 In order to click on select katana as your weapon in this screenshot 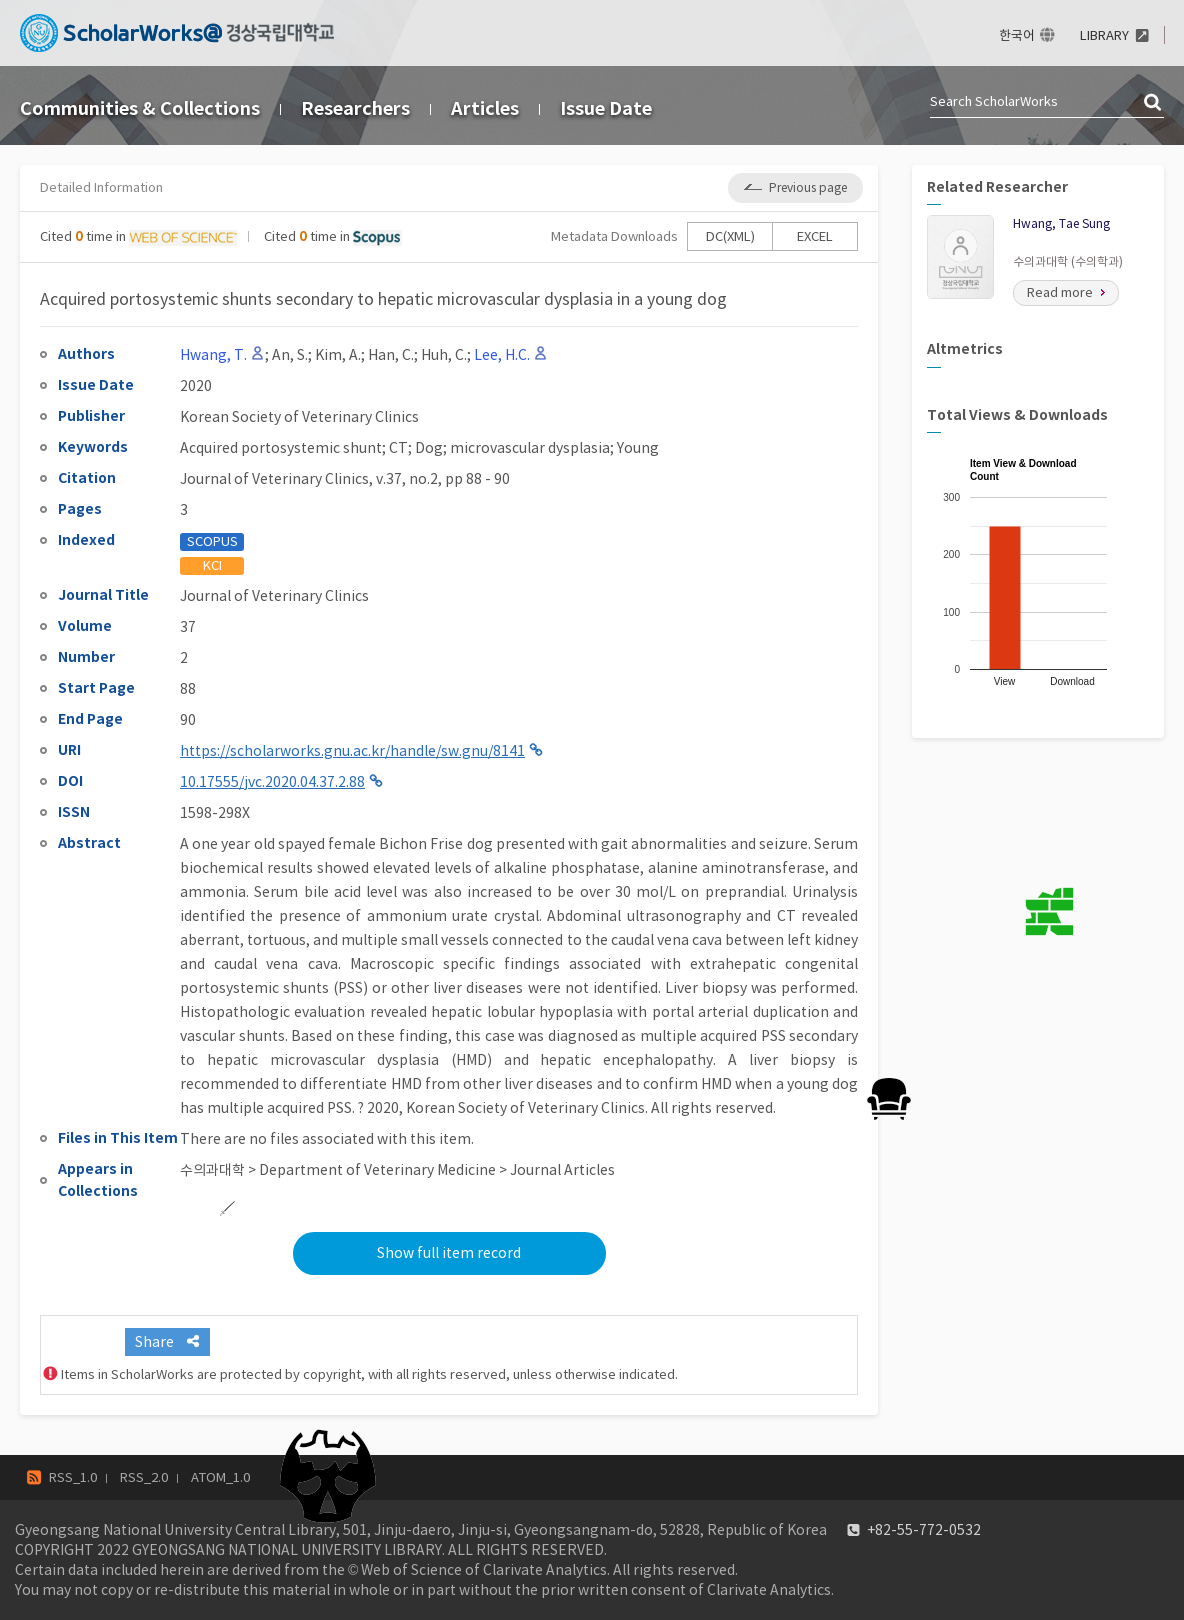, I will do `click(227, 1208)`.